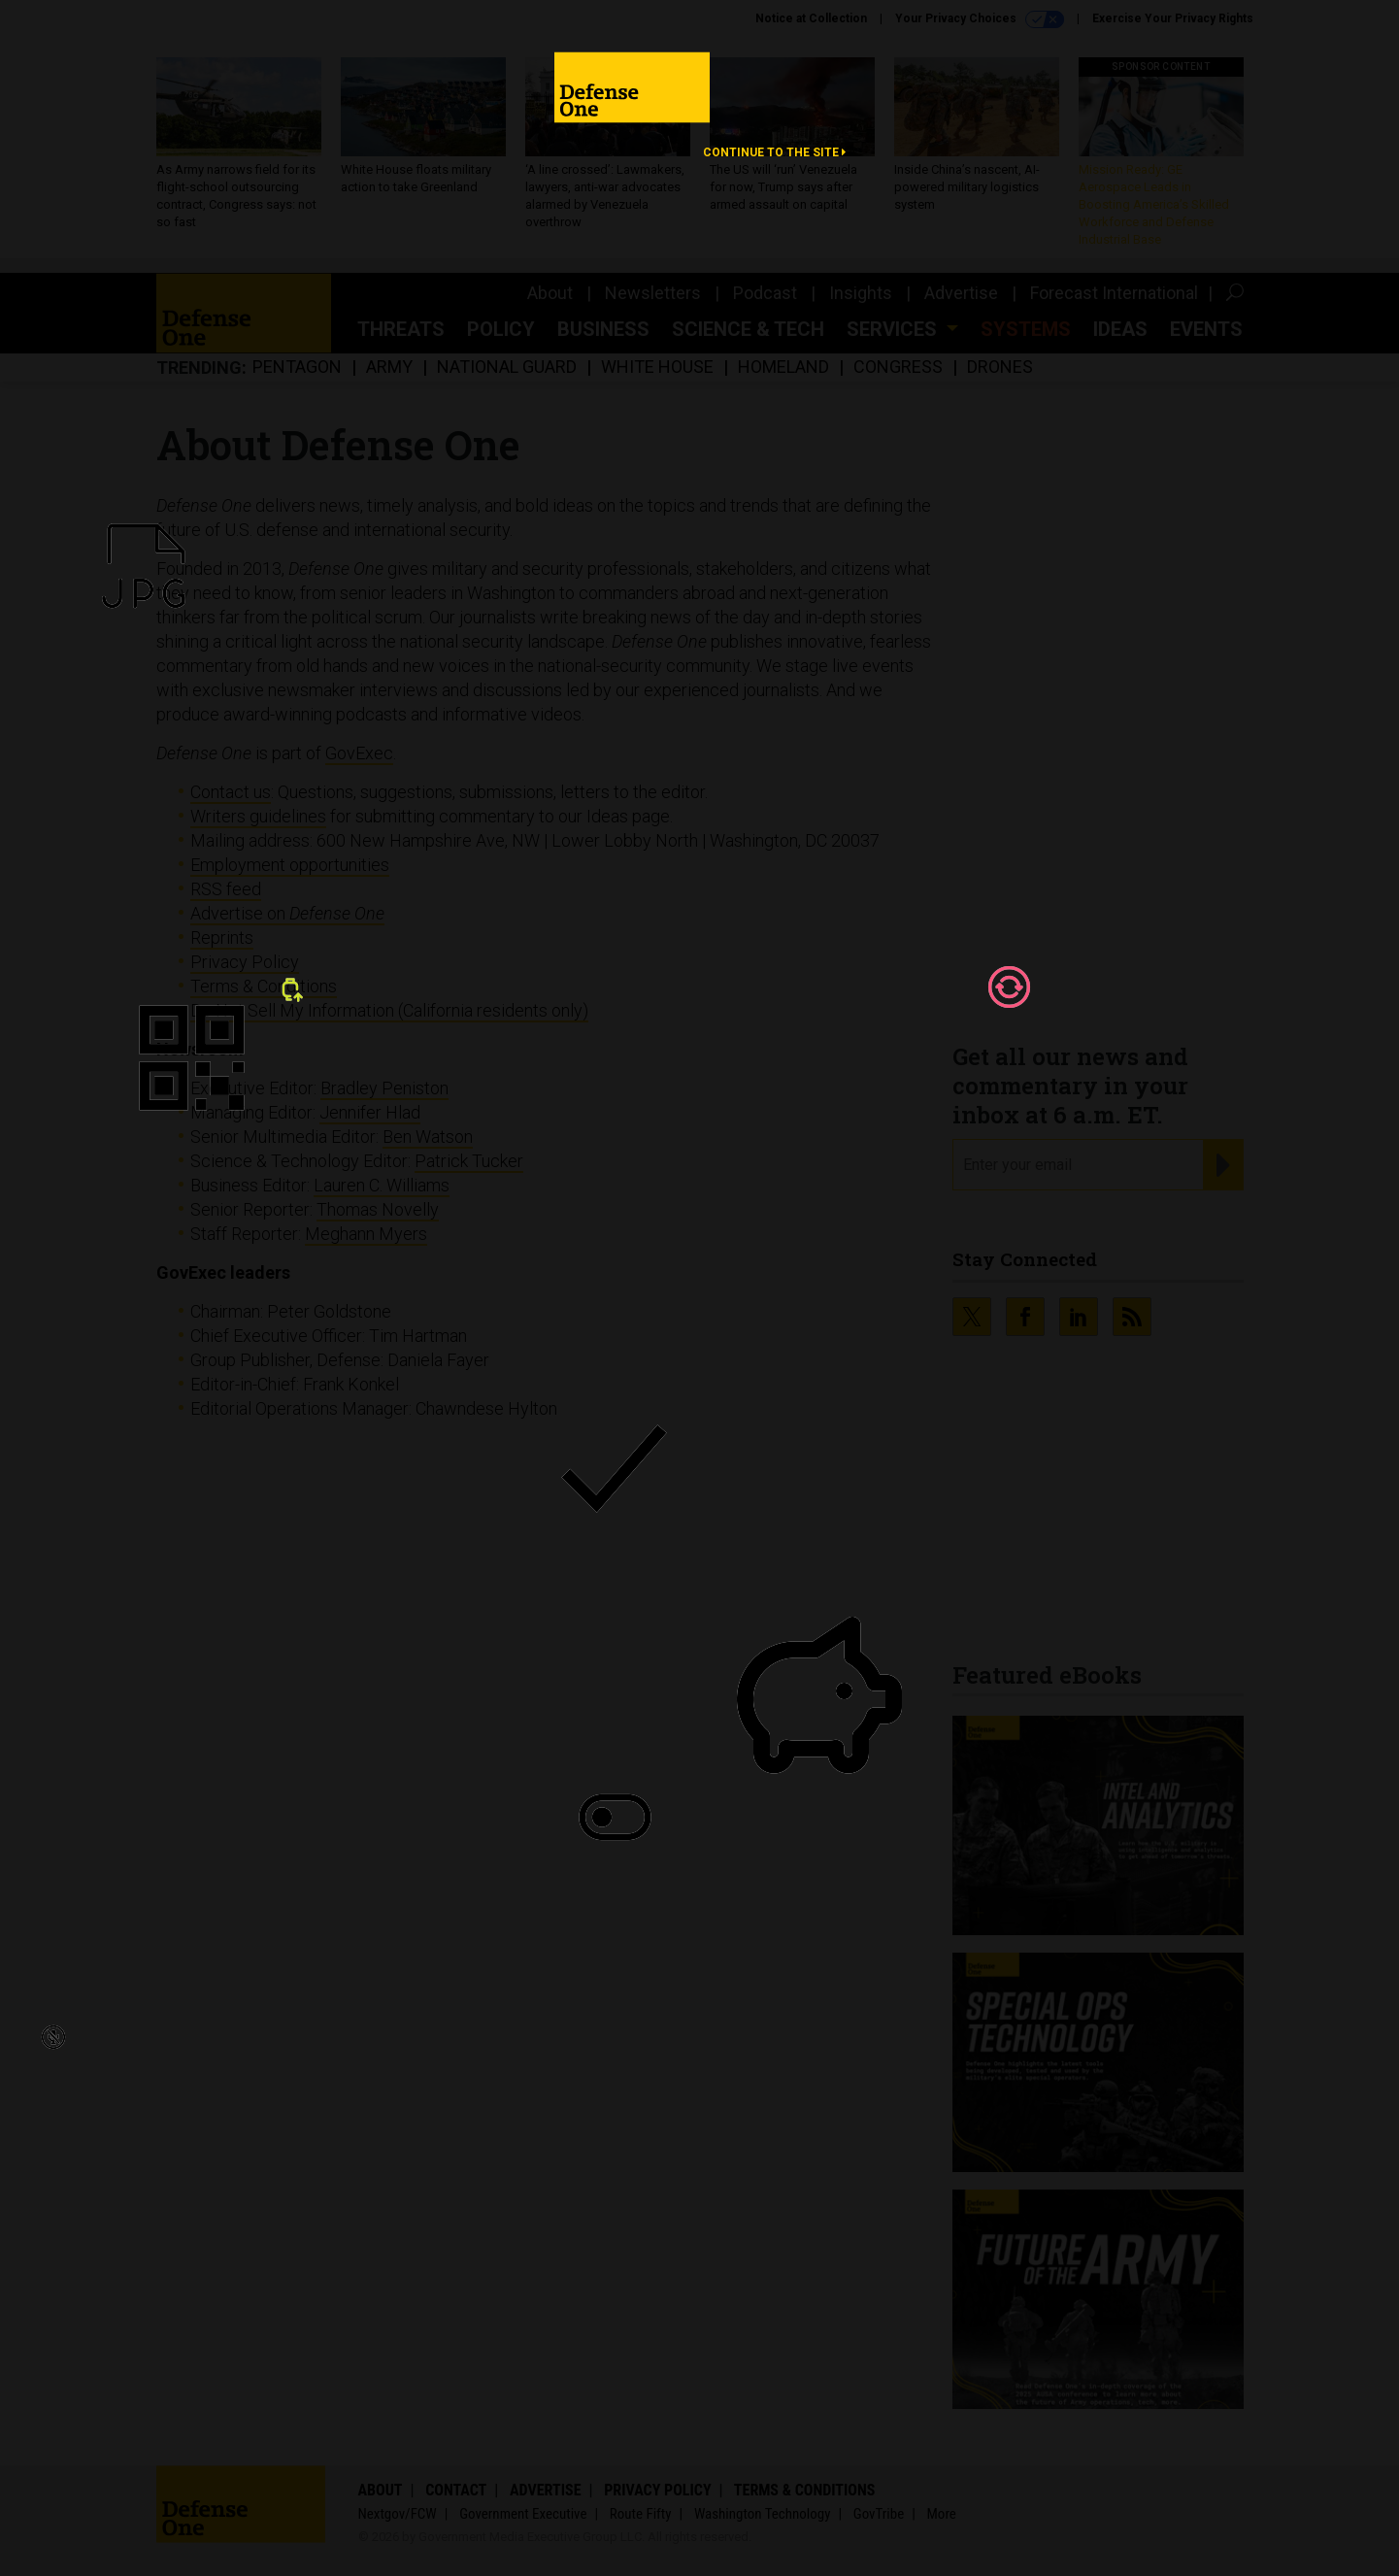 This screenshot has height=2576, width=1399. Describe the element at coordinates (290, 989) in the screenshot. I see `upload data from smartwatch` at that location.